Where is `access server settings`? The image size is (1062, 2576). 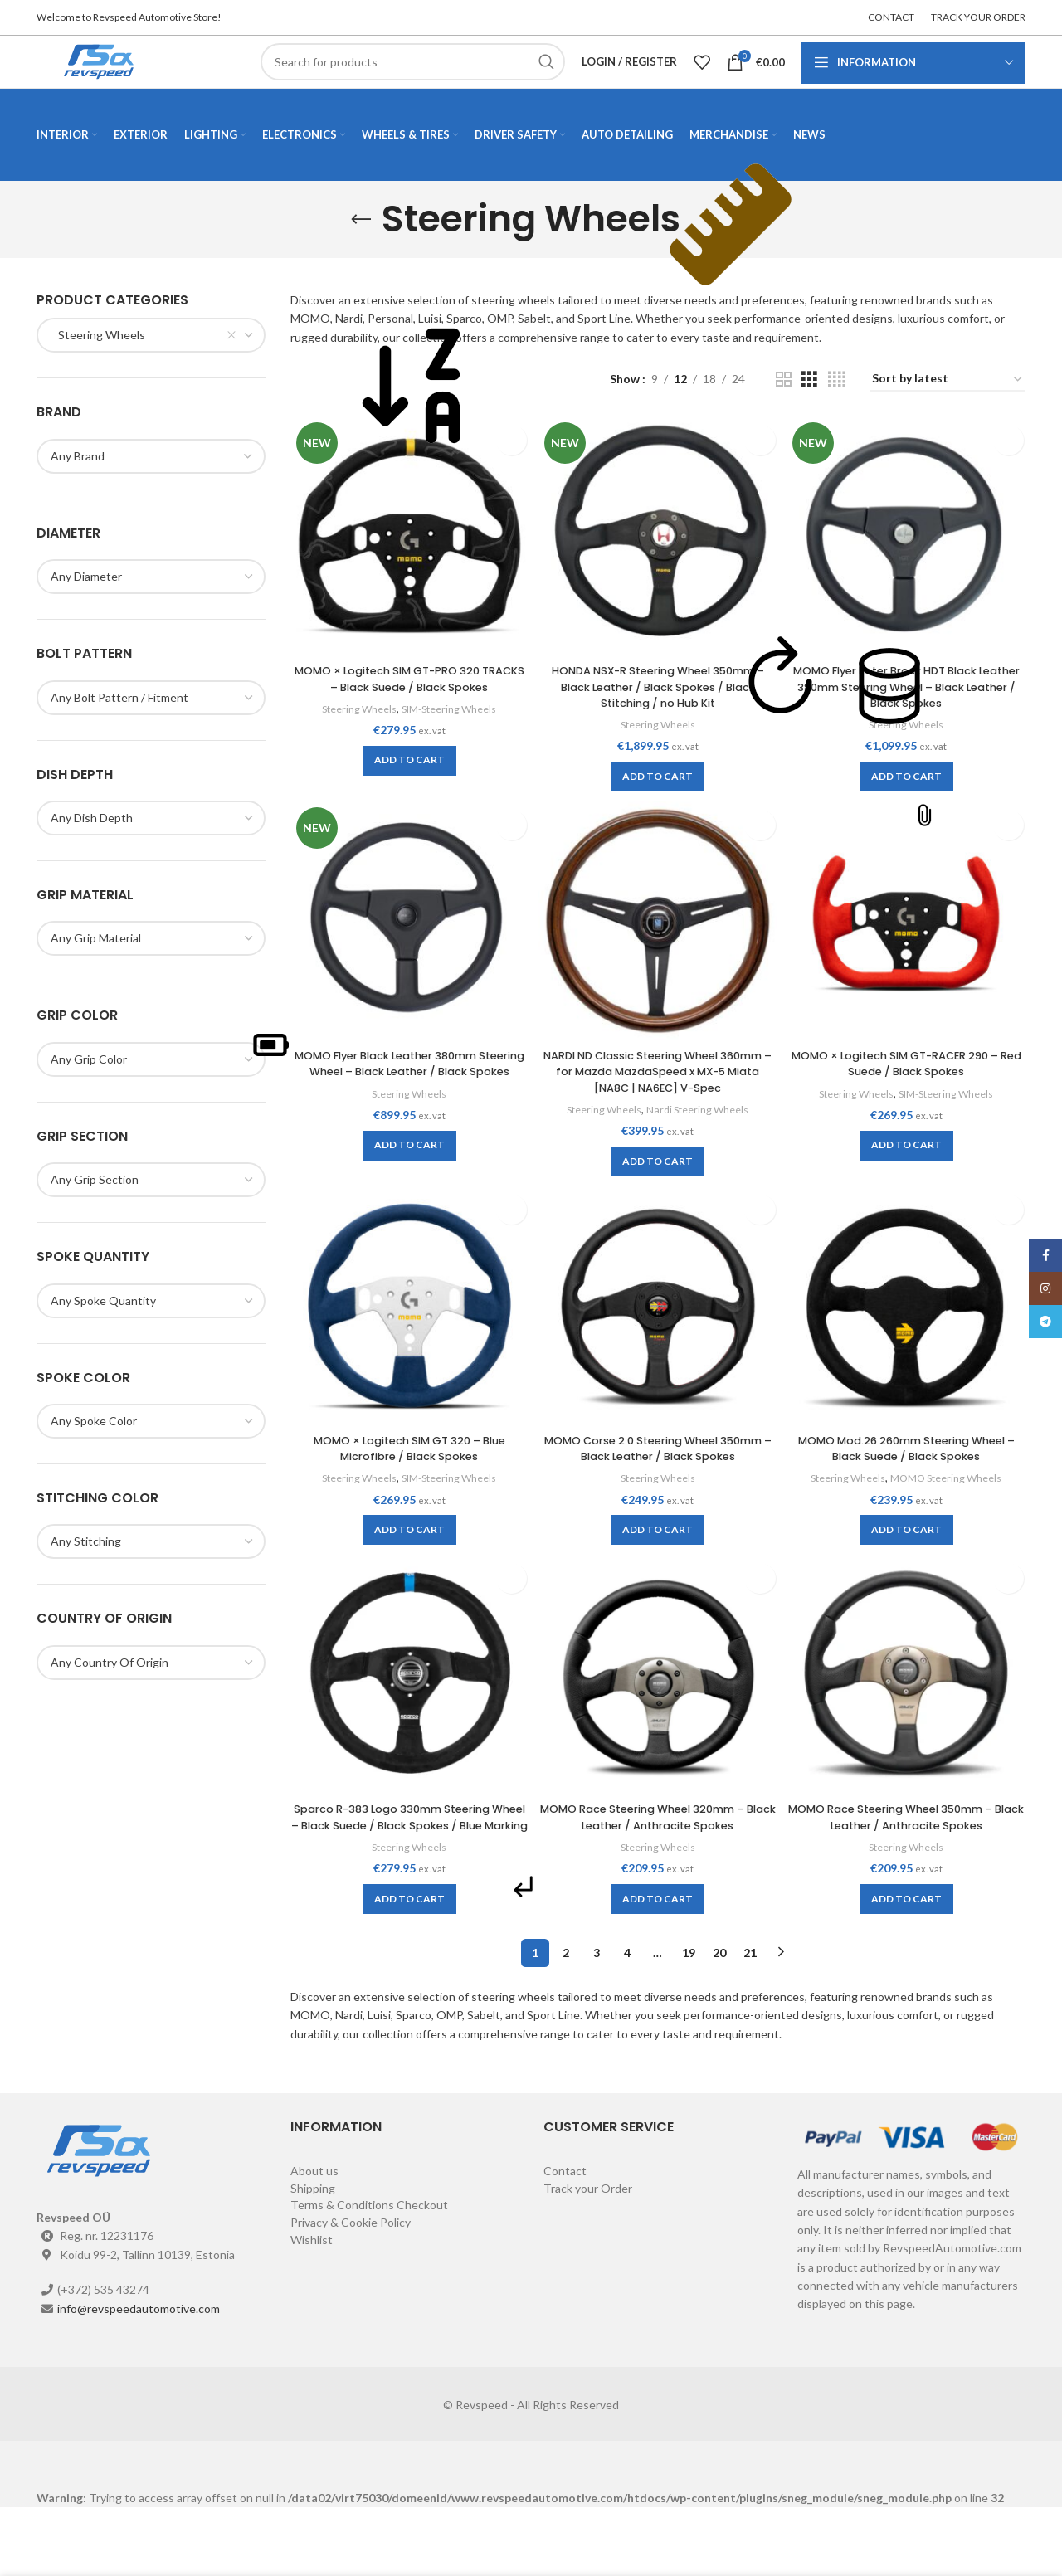 access server settings is located at coordinates (889, 686).